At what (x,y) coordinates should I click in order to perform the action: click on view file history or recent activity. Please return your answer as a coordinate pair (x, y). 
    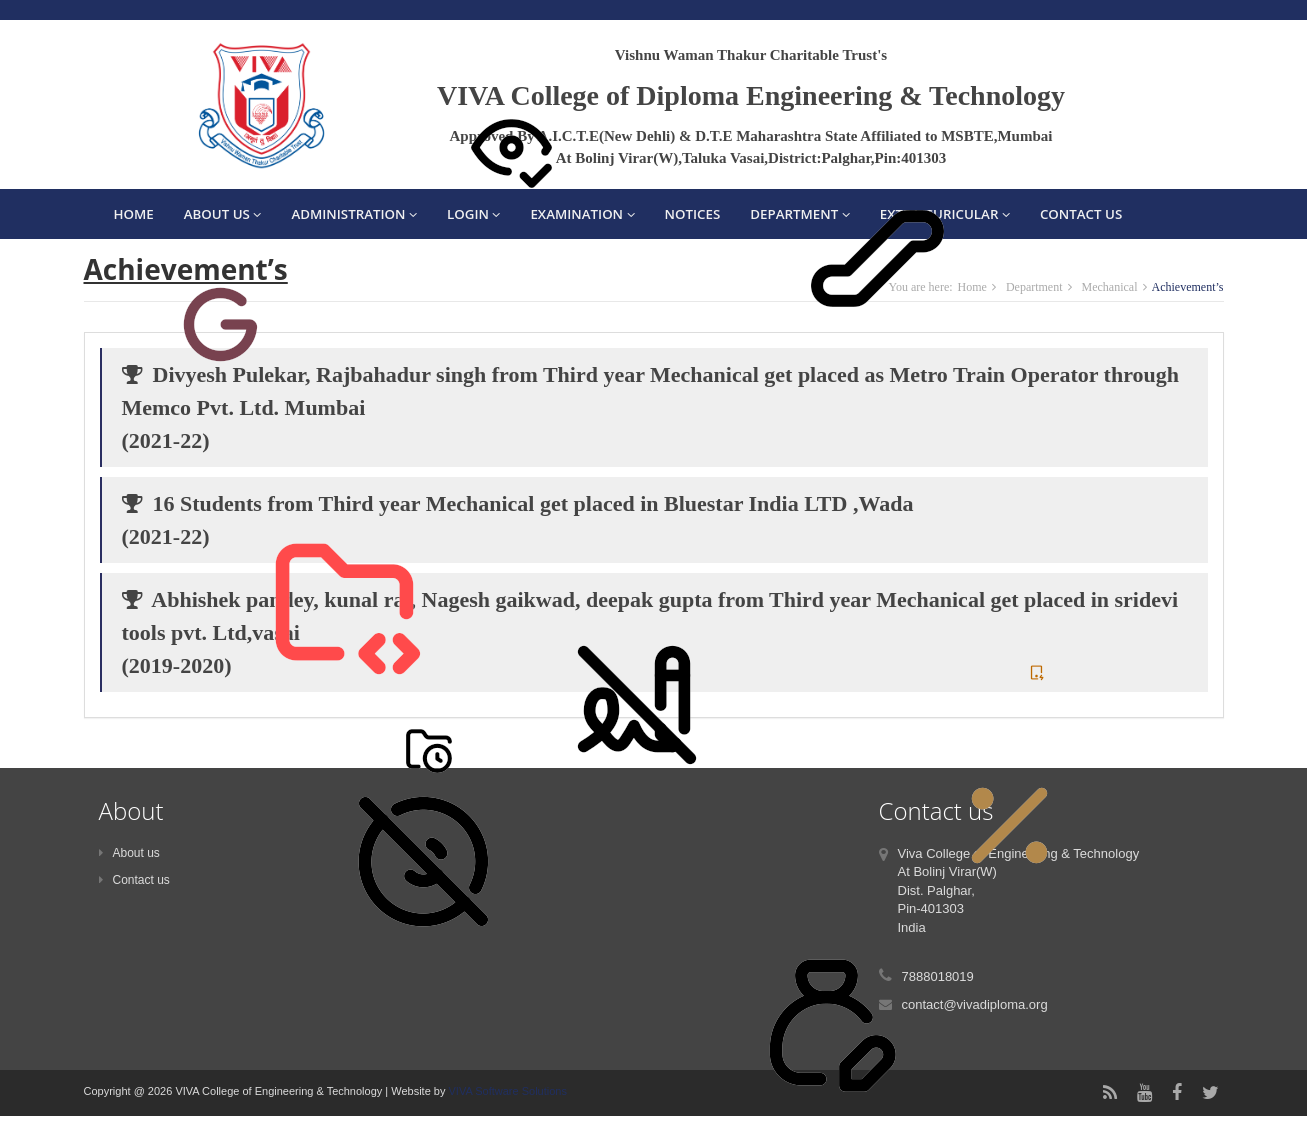
    Looking at the image, I should click on (429, 750).